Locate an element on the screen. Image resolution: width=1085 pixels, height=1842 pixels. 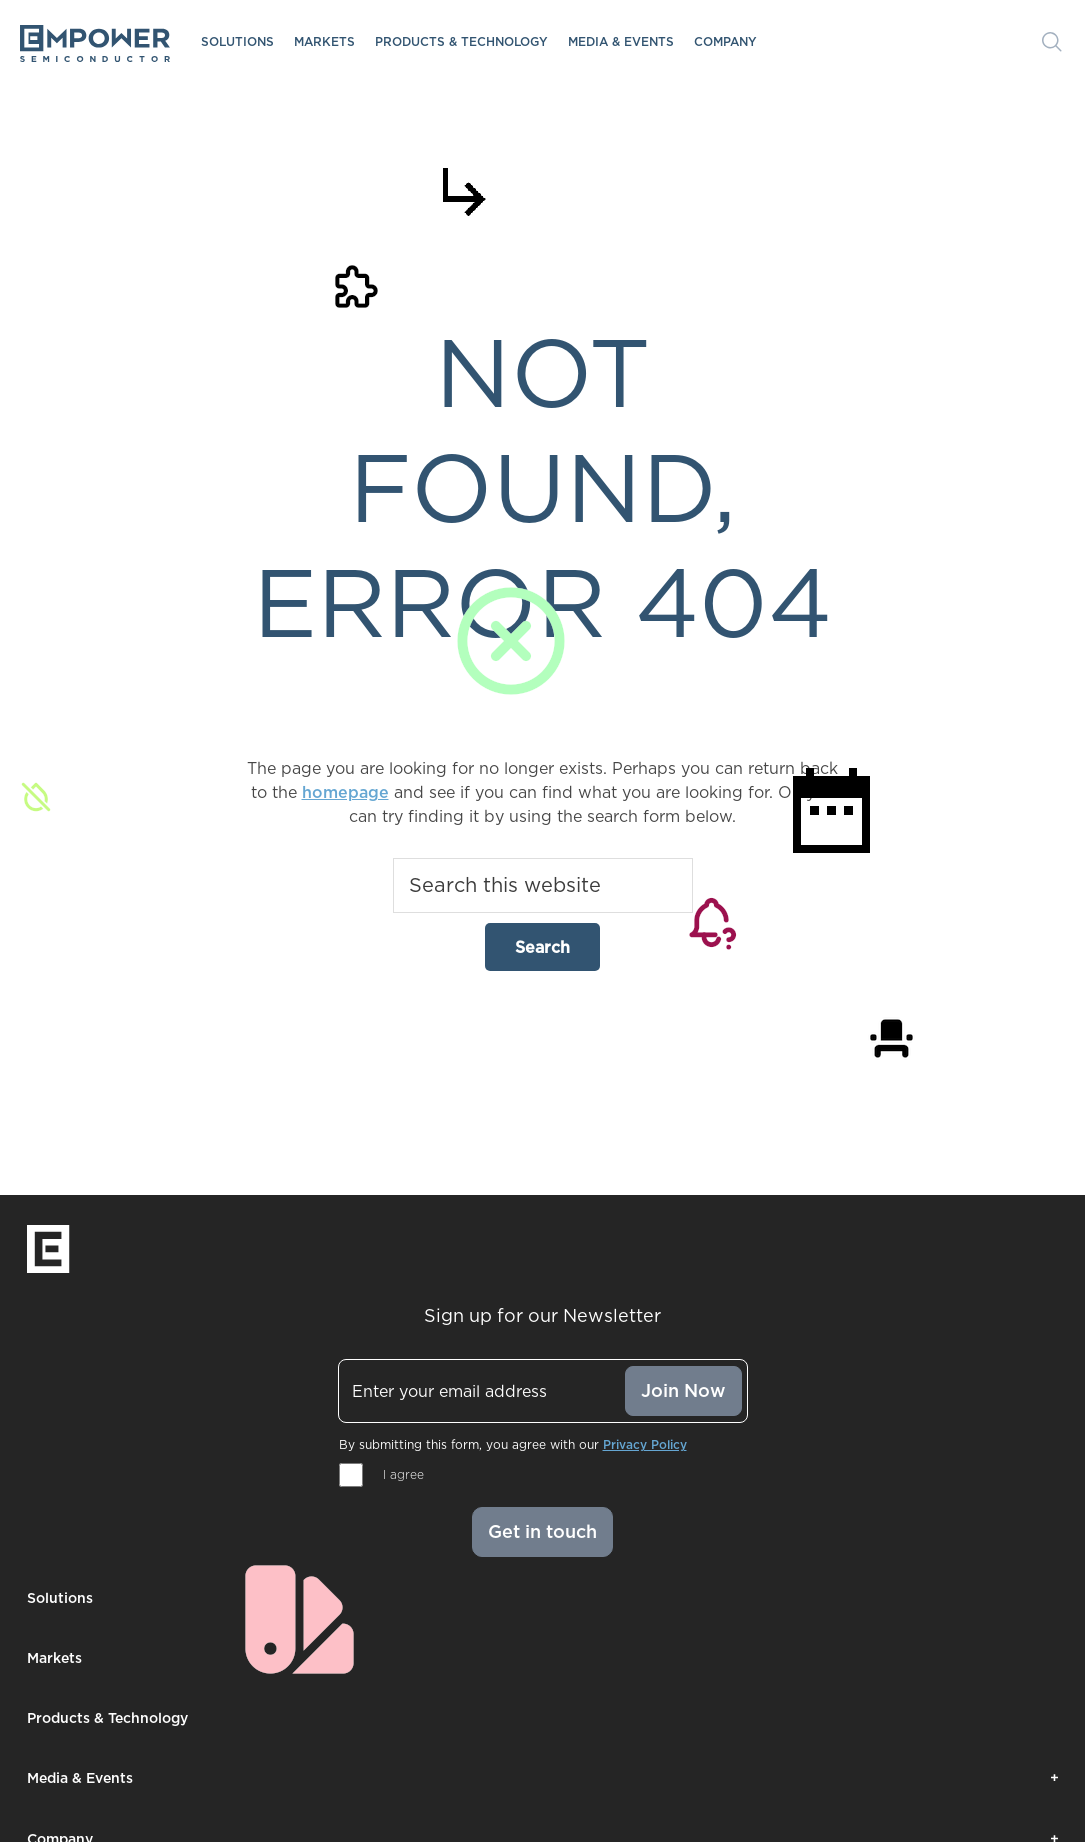
select a date range is located at coordinates (831, 810).